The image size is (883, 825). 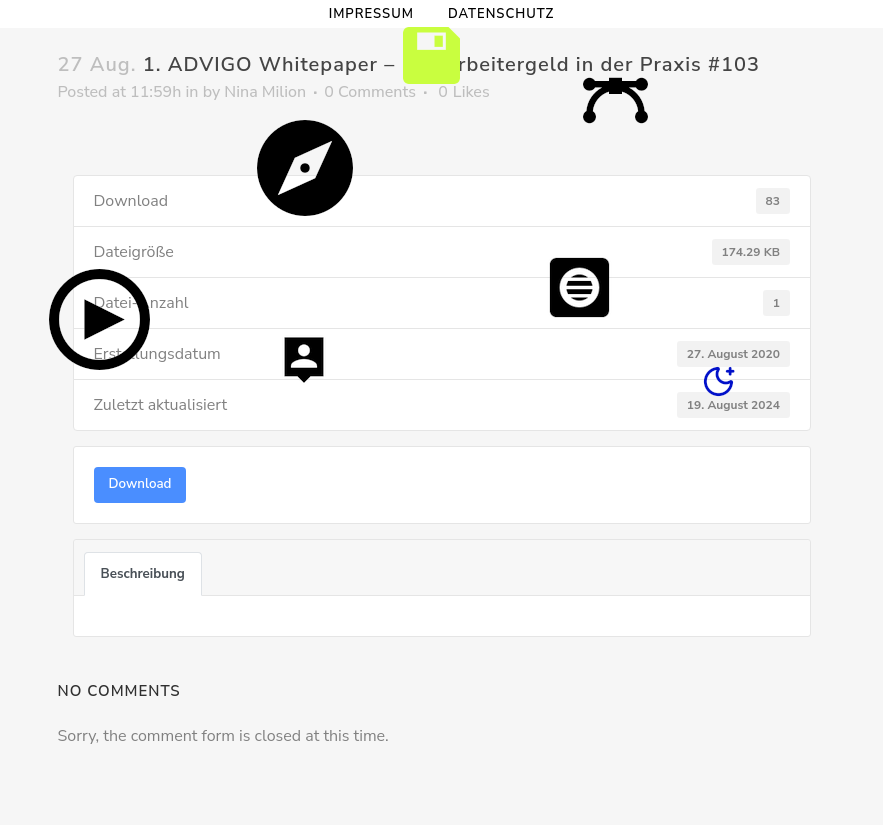 I want to click on save current file or document, so click(x=431, y=55).